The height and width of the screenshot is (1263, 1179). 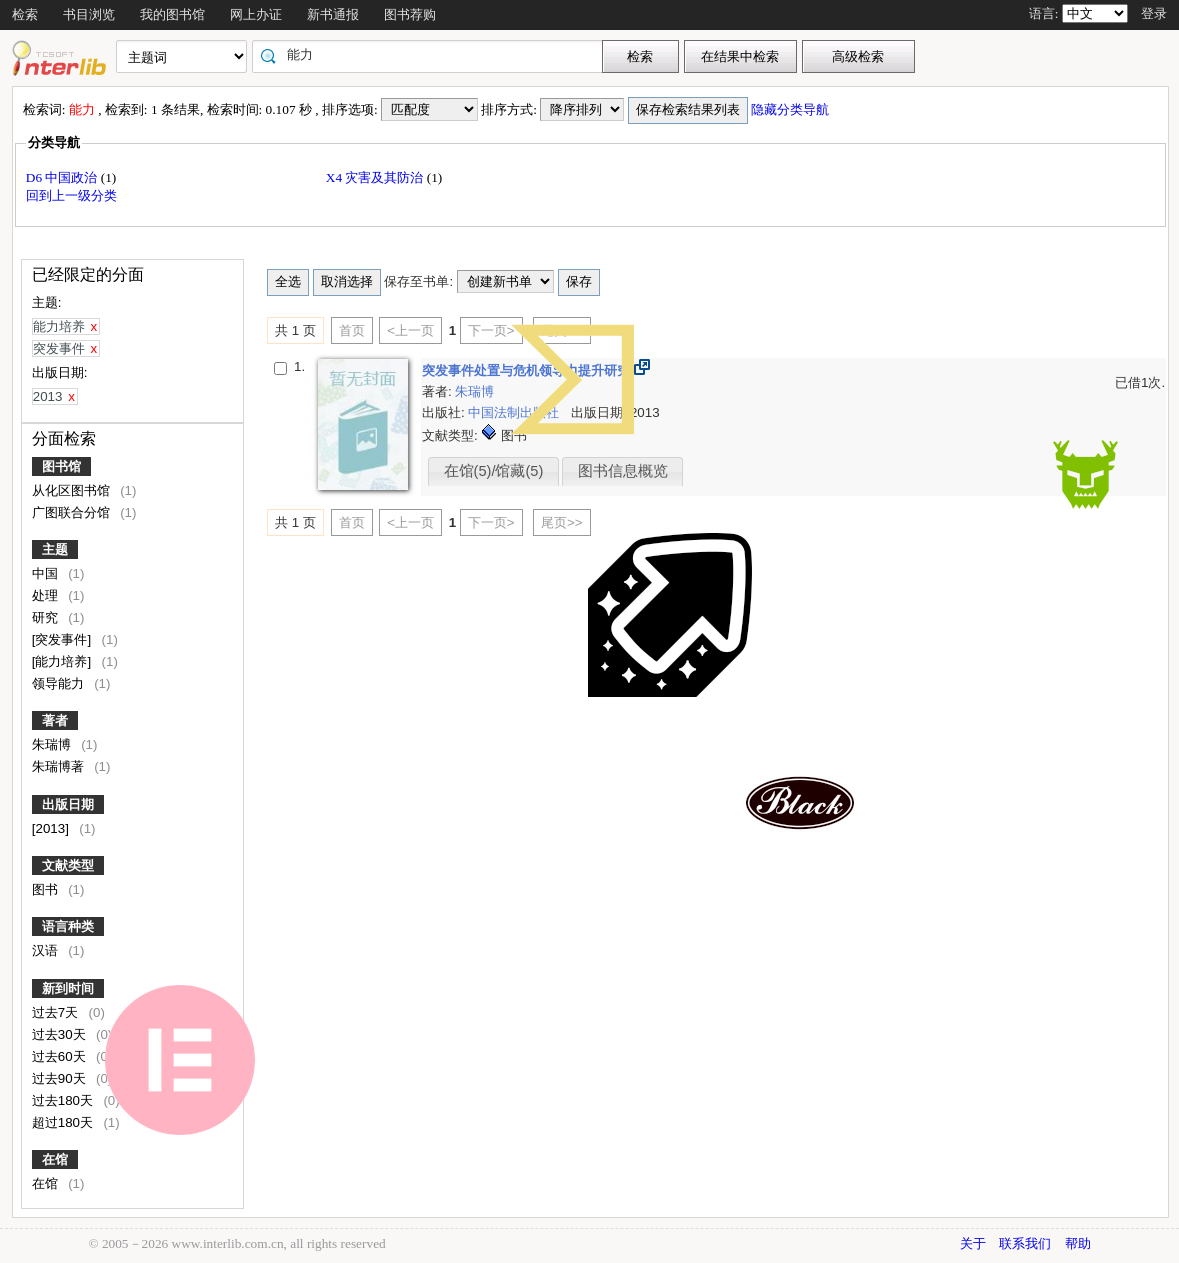 I want to click on open Elementor website builder, so click(x=180, y=1060).